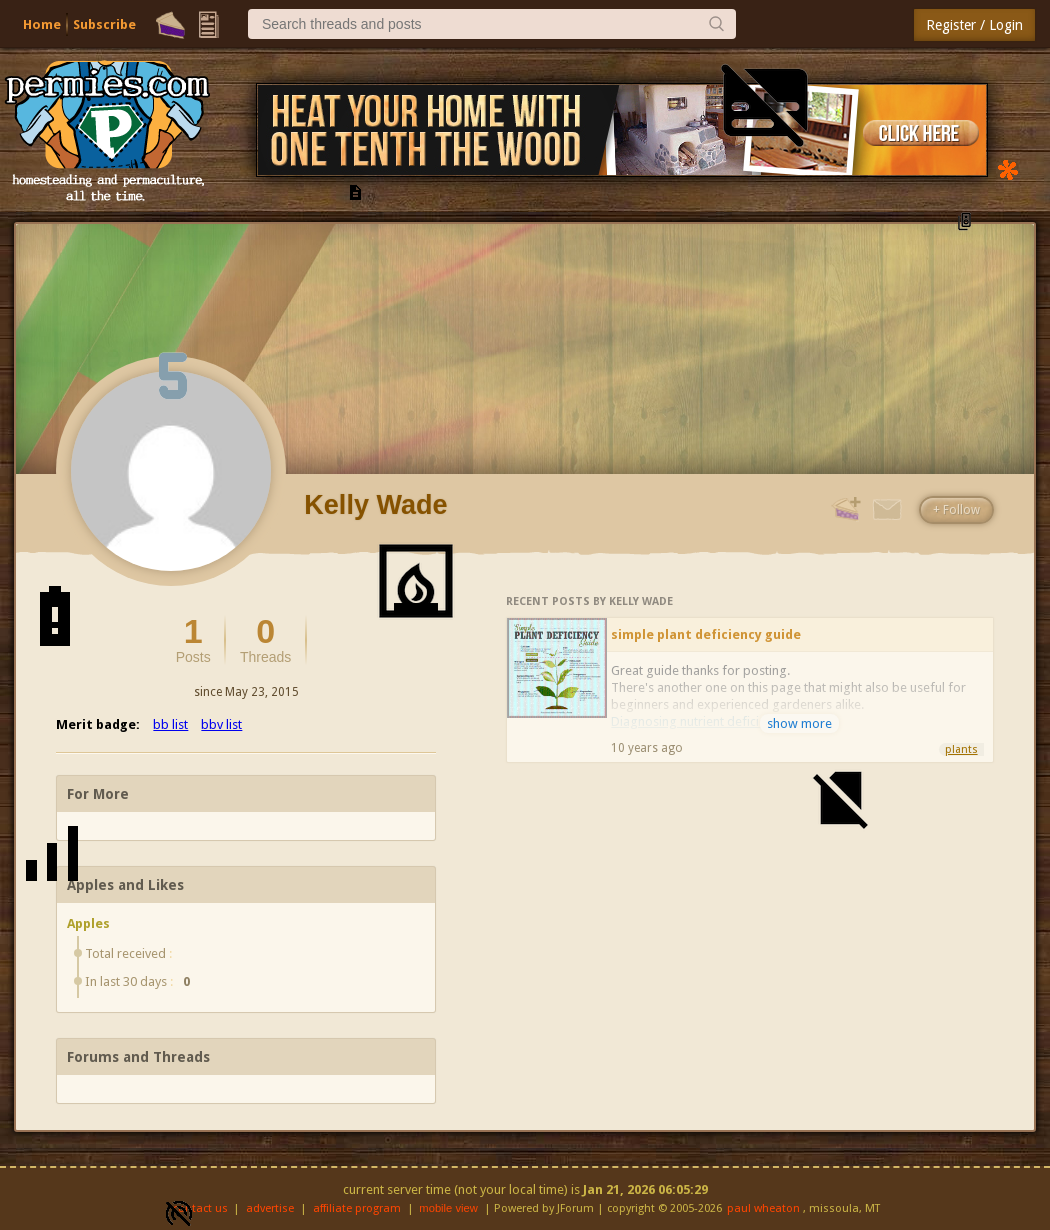  Describe the element at coordinates (55, 616) in the screenshot. I see `low battery warning` at that location.